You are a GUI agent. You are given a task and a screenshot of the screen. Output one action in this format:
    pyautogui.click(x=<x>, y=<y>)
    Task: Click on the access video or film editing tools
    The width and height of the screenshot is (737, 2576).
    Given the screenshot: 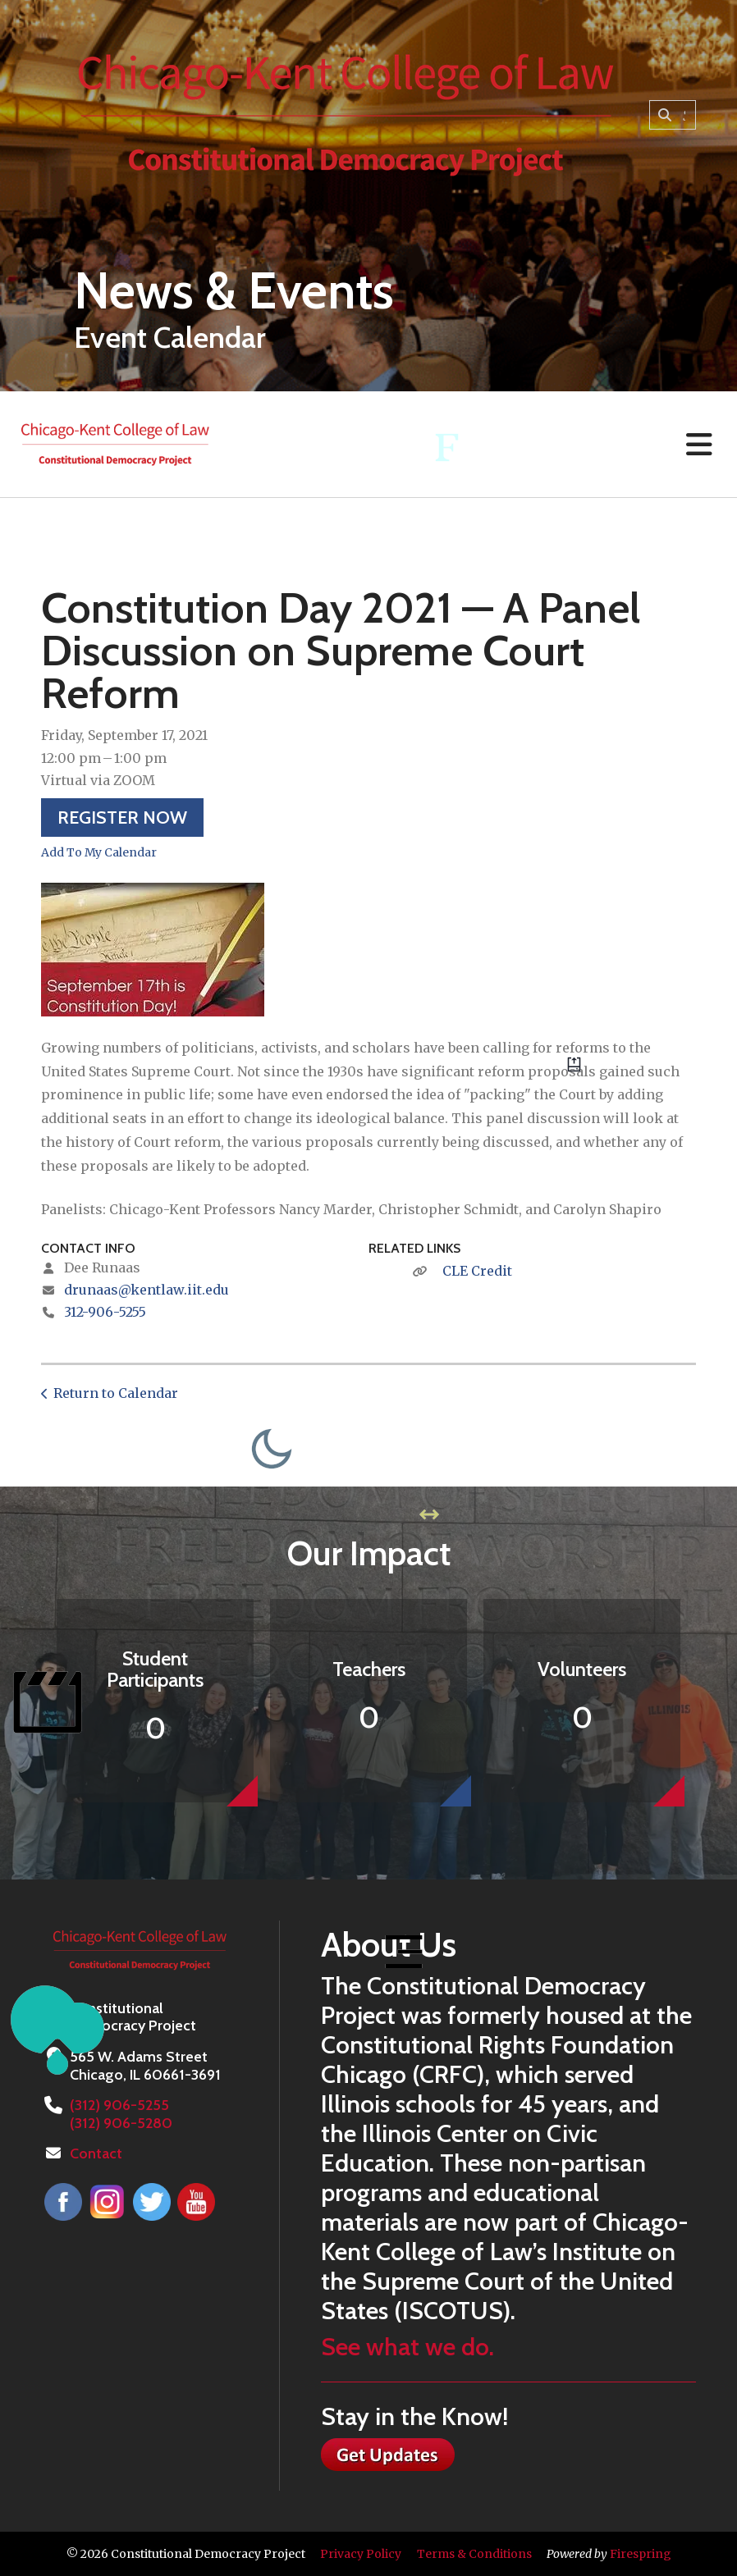 What is the action you would take?
    pyautogui.click(x=48, y=1702)
    